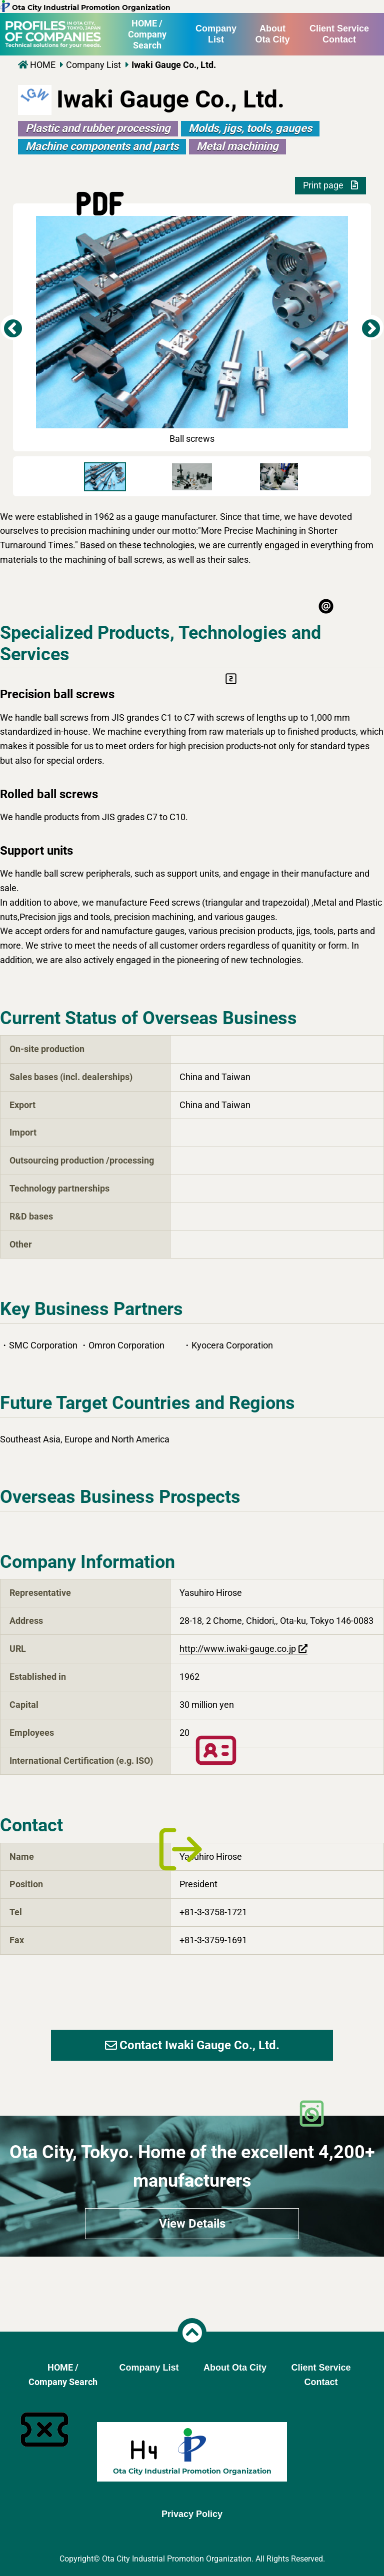 This screenshot has height=2576, width=384. Describe the element at coordinates (231, 679) in the screenshot. I see `indicates step 2 in a multi-step process` at that location.